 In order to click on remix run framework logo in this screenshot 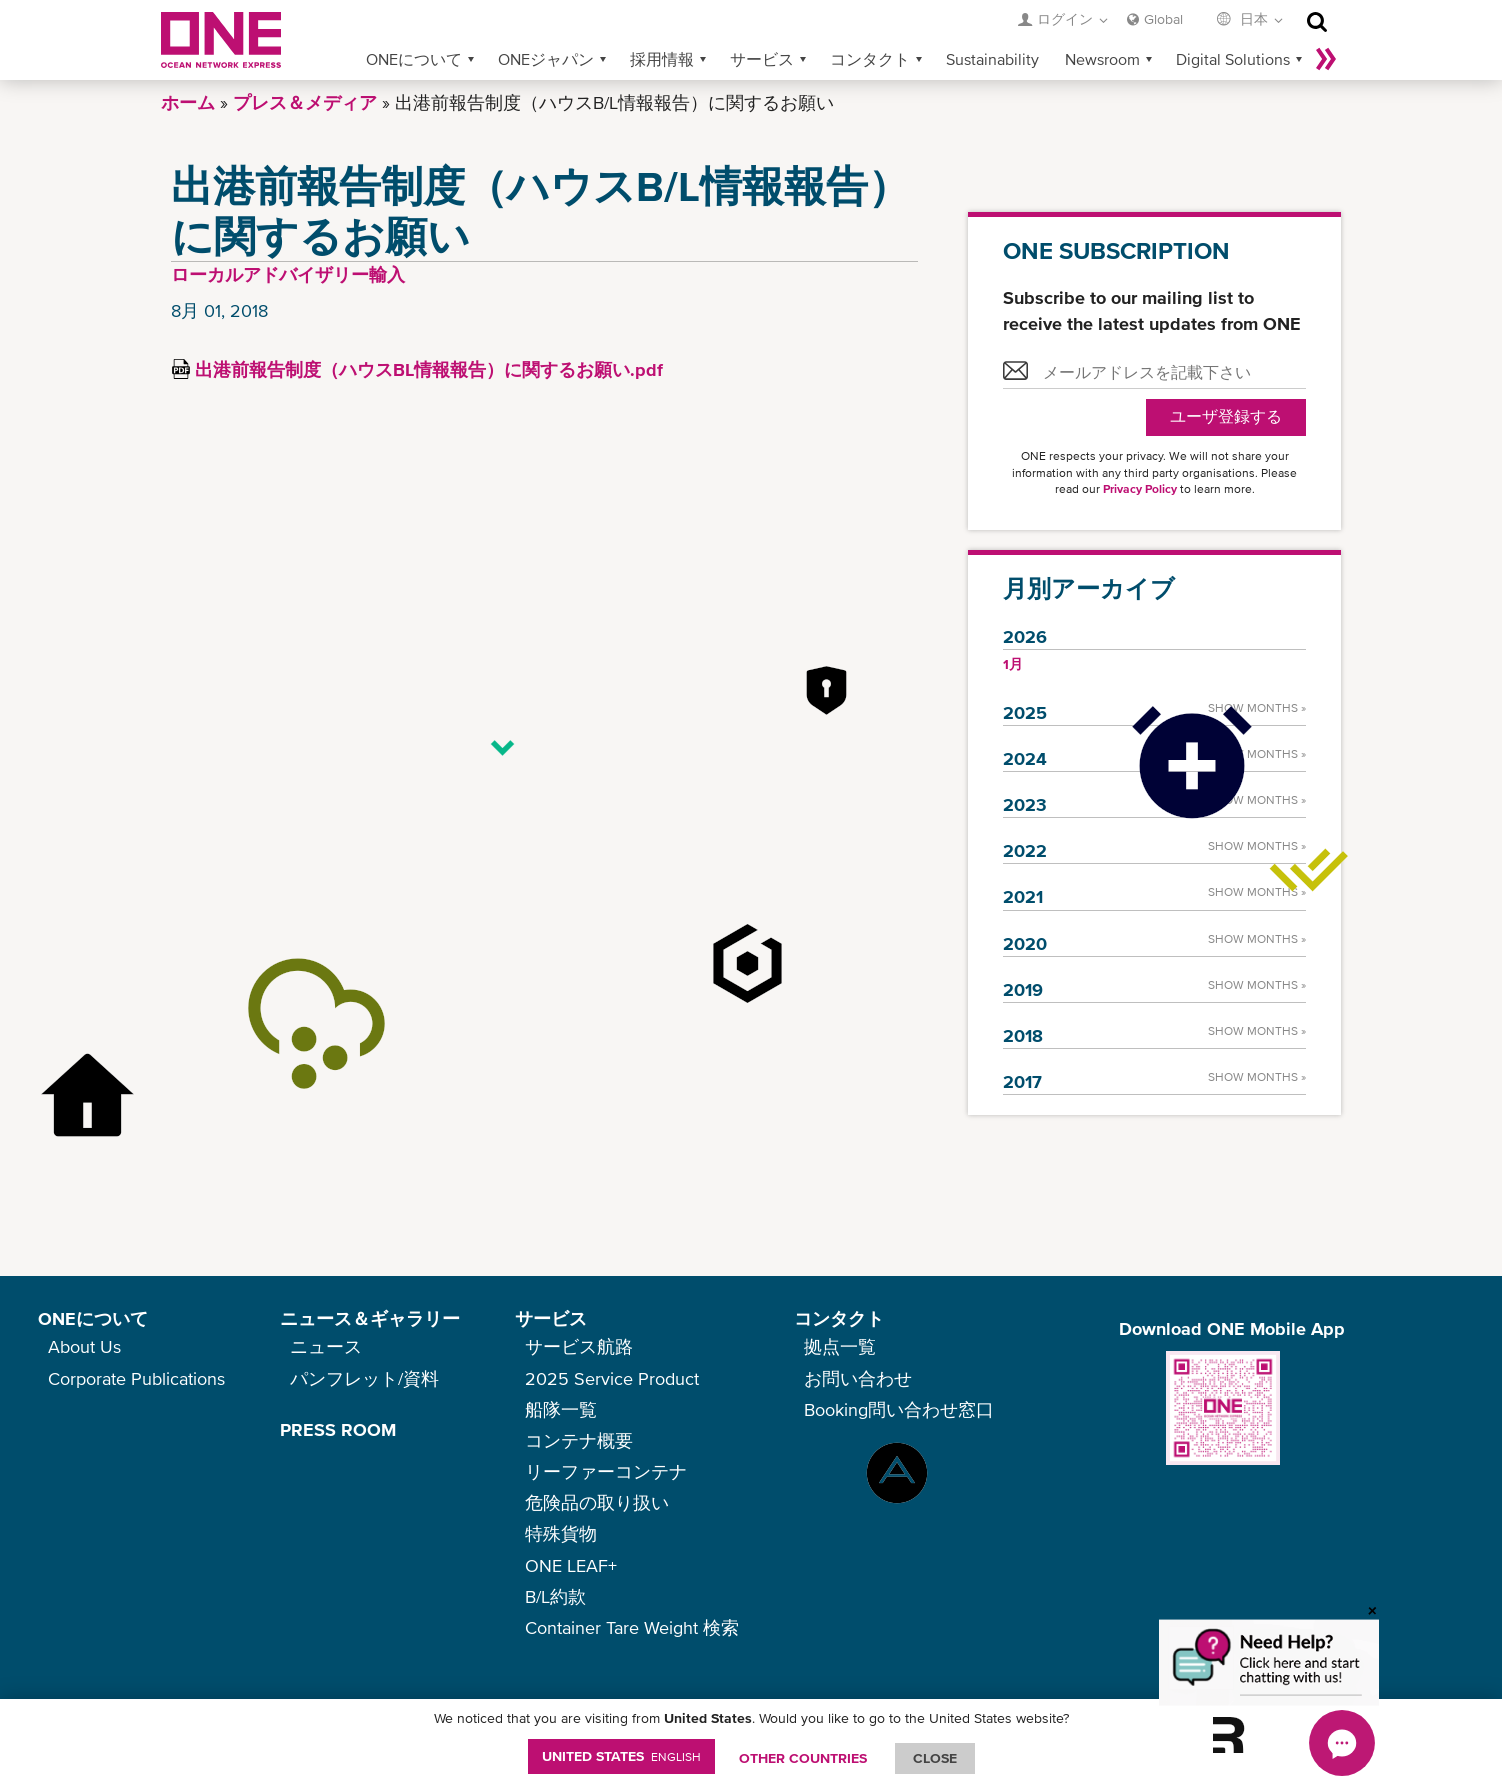, I will do `click(1229, 1737)`.